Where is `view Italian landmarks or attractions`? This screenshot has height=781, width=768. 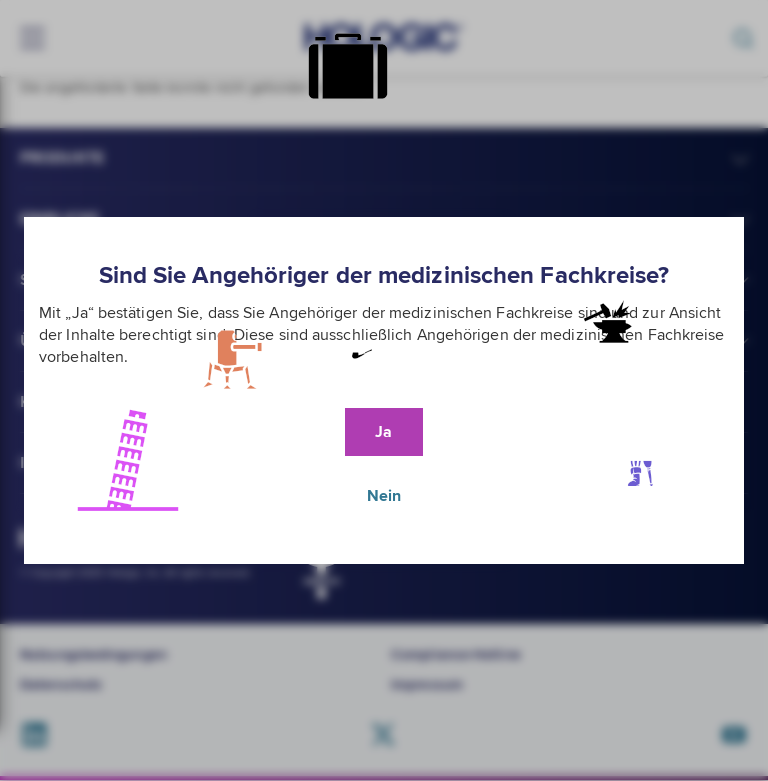
view Italian landmarks or attractions is located at coordinates (128, 460).